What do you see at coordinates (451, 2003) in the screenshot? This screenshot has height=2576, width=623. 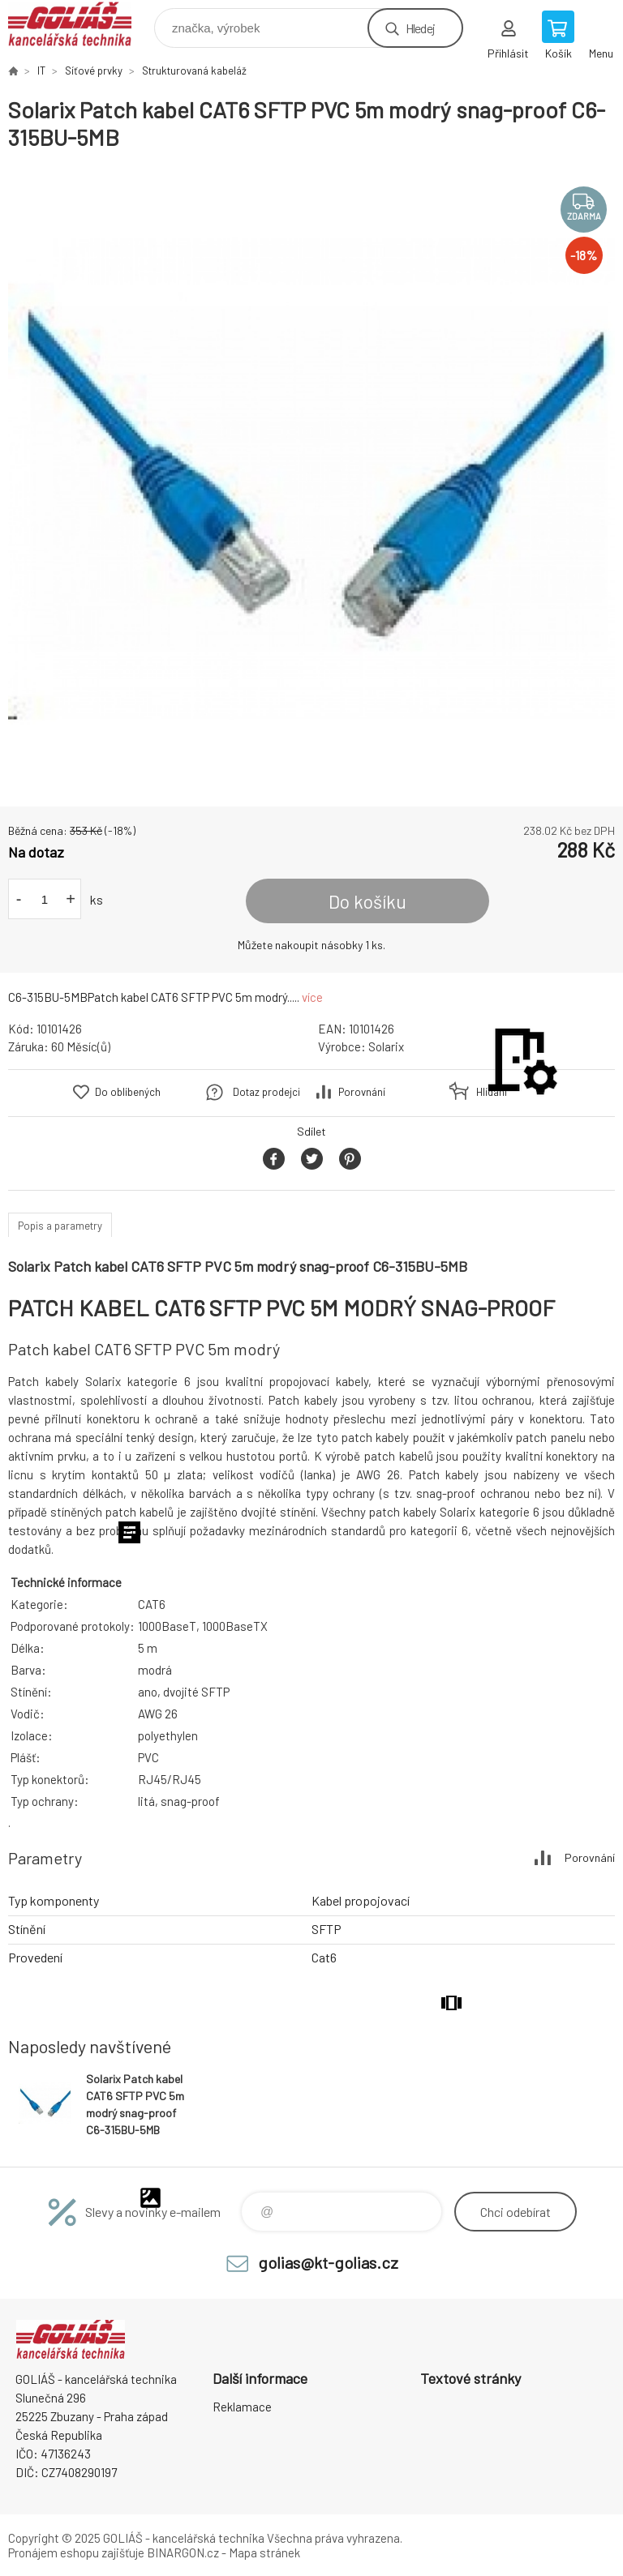 I see `view content in carousel mode` at bounding box center [451, 2003].